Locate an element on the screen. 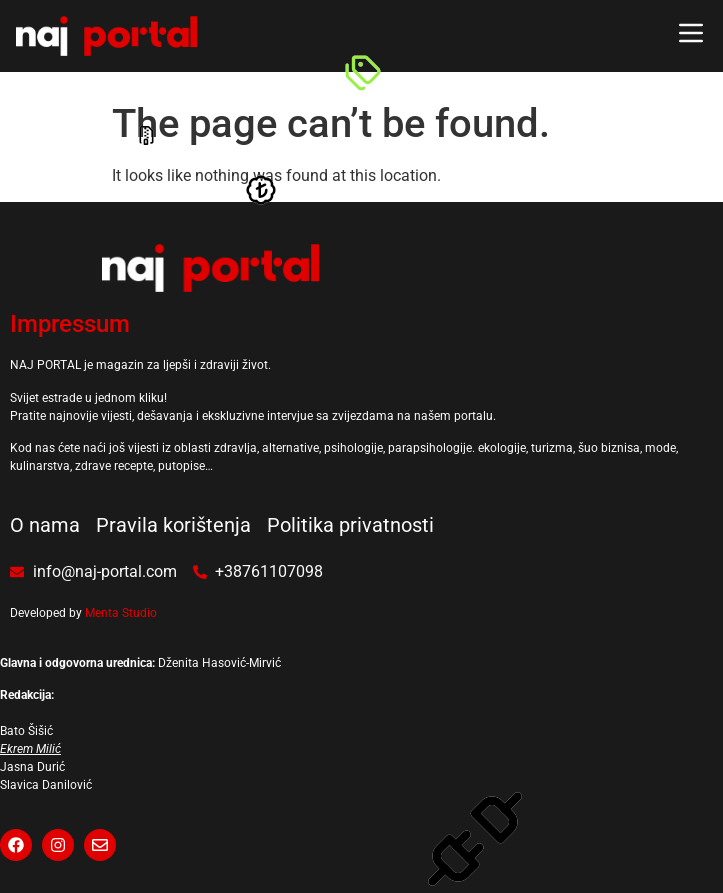 This screenshot has height=893, width=723. manage tags or labels is located at coordinates (363, 73).